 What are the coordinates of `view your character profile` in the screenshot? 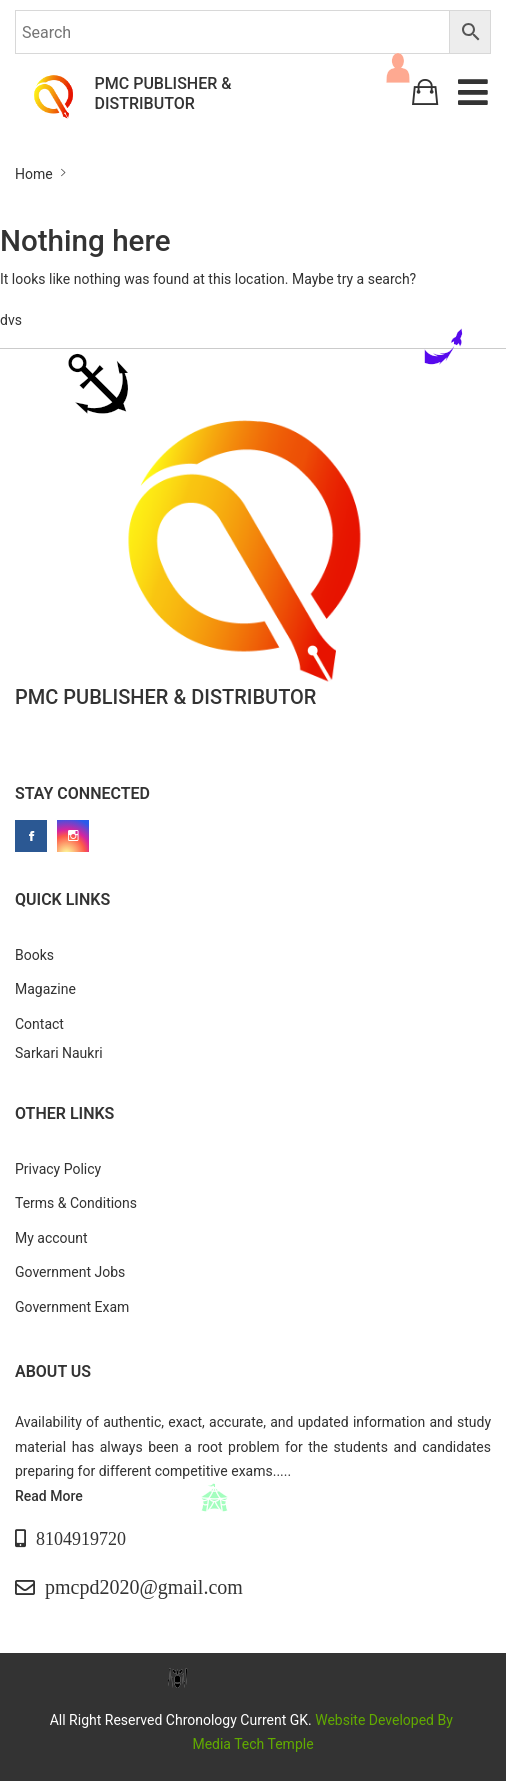 It's located at (398, 67).